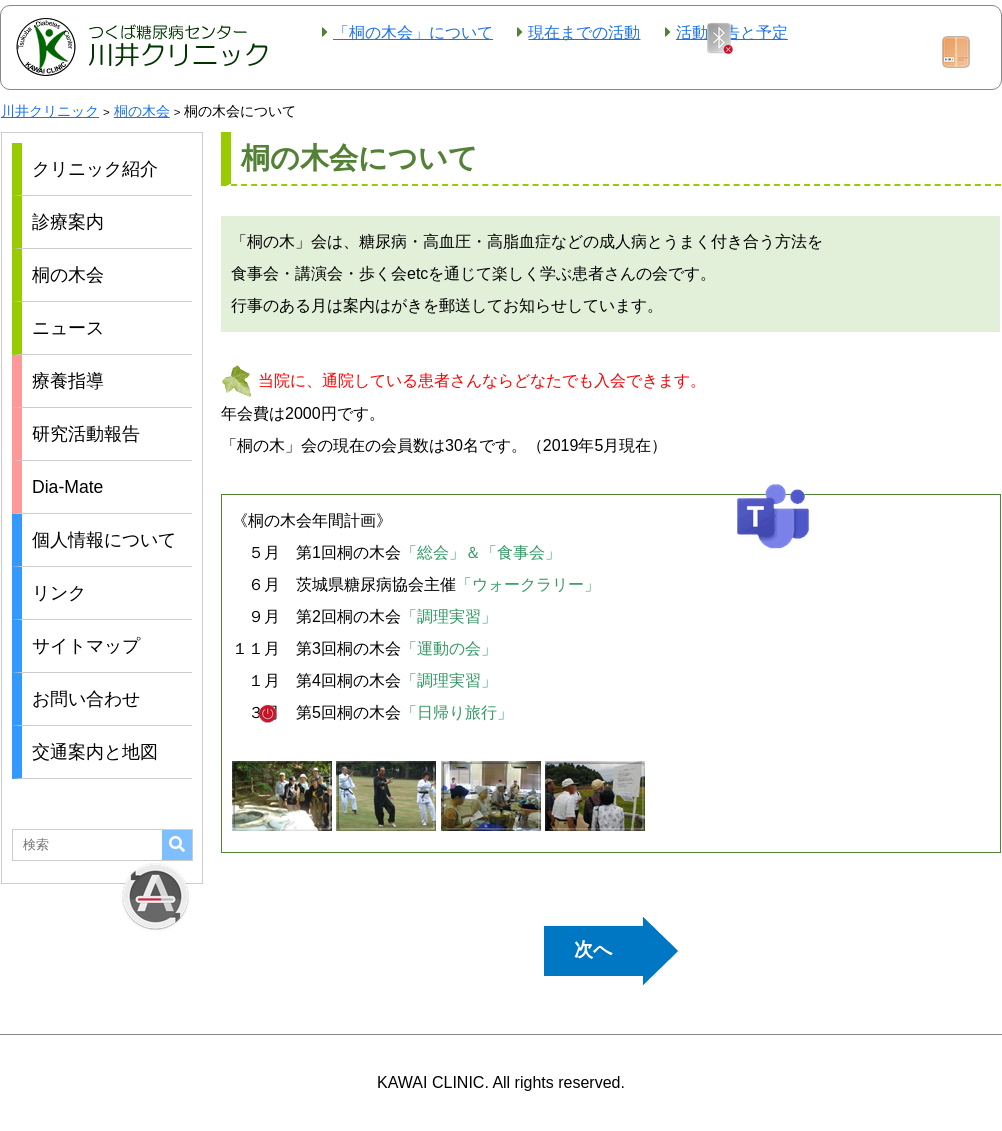  Describe the element at coordinates (719, 38) in the screenshot. I see `bluetooth connectivity is disabled` at that location.